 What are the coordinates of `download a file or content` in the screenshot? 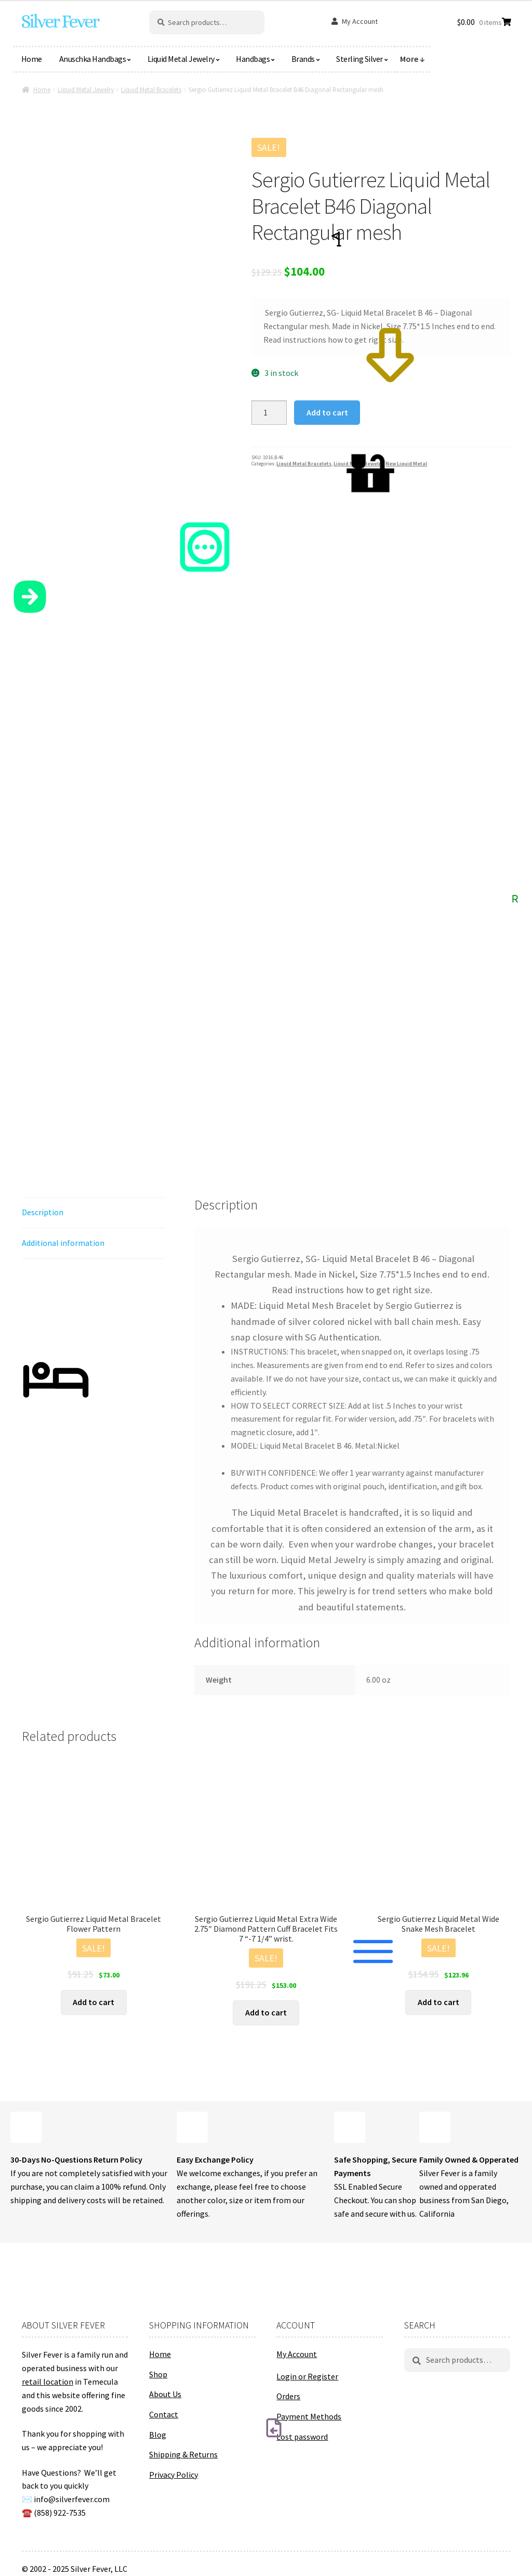 It's located at (390, 356).